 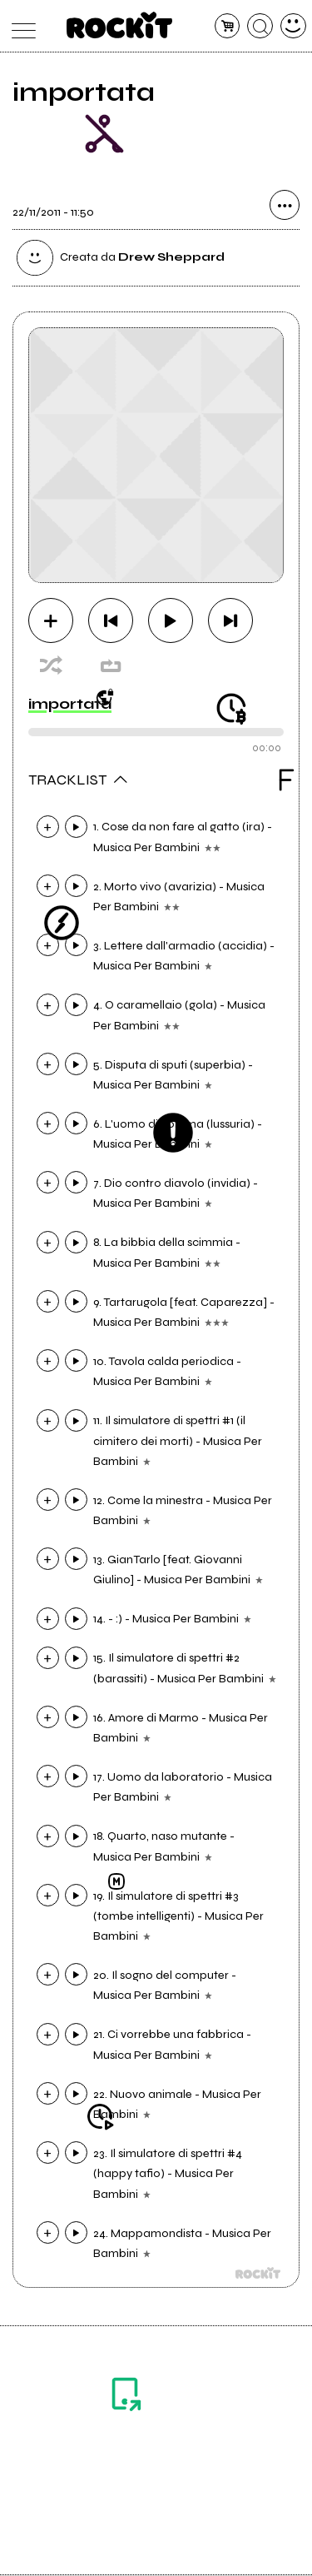 I want to click on share content from tablet to another device, so click(x=125, y=2394).